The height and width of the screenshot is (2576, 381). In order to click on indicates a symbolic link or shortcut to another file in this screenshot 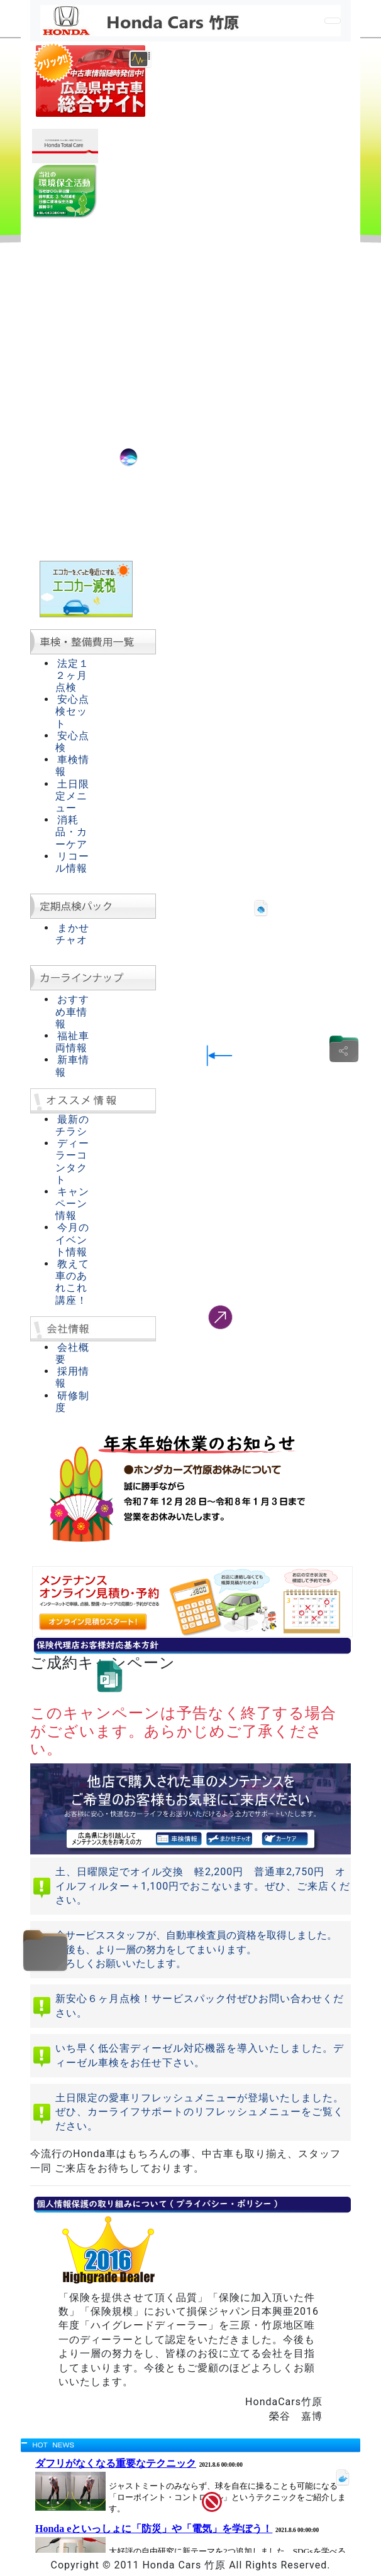, I will do `click(220, 1317)`.